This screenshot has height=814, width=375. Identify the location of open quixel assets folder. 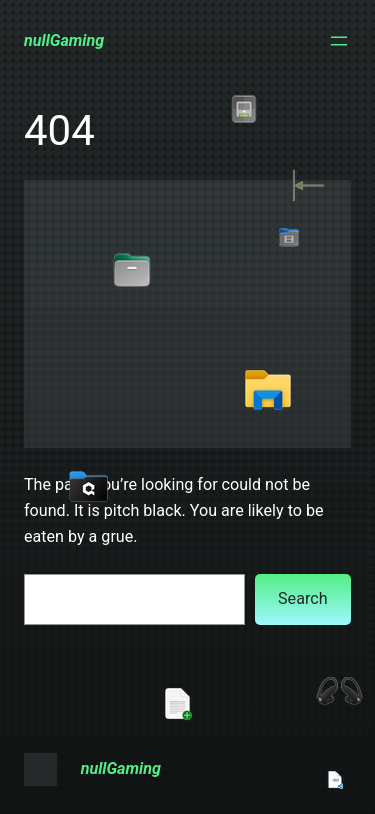
(88, 487).